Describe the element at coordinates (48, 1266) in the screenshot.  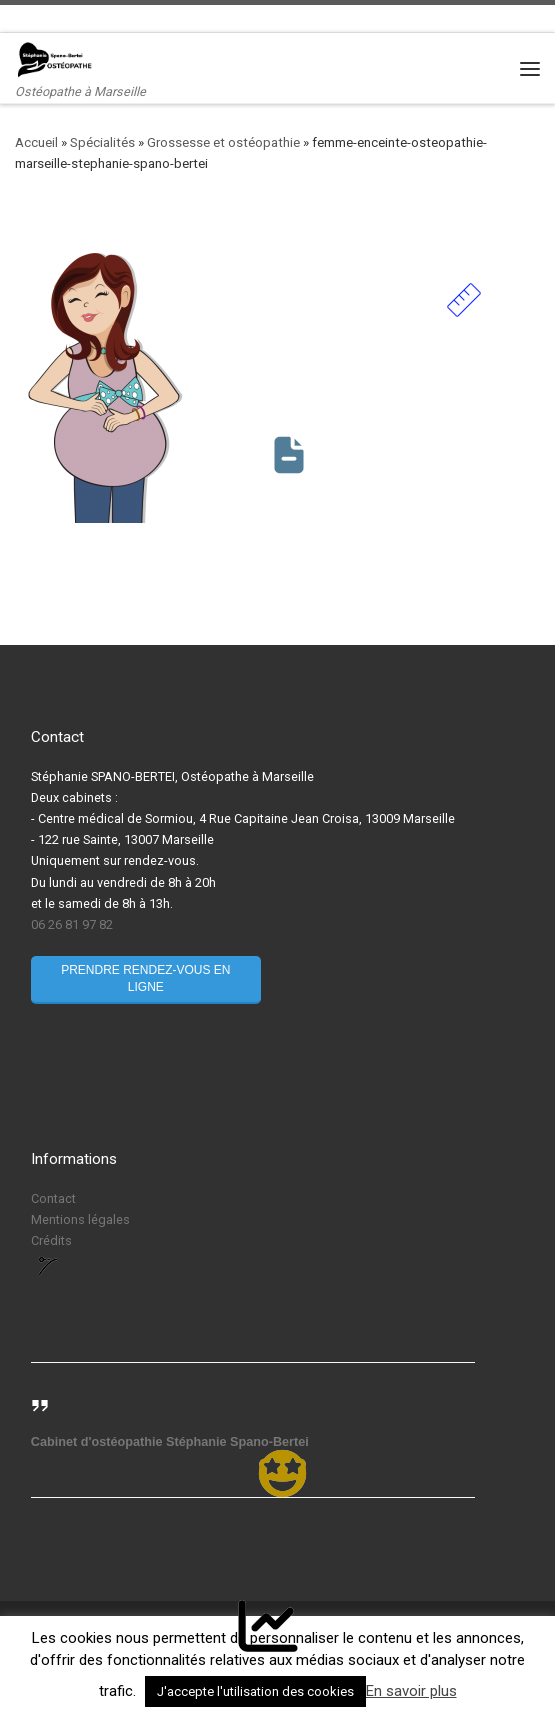
I see `adjust animation easing curve control point` at that location.